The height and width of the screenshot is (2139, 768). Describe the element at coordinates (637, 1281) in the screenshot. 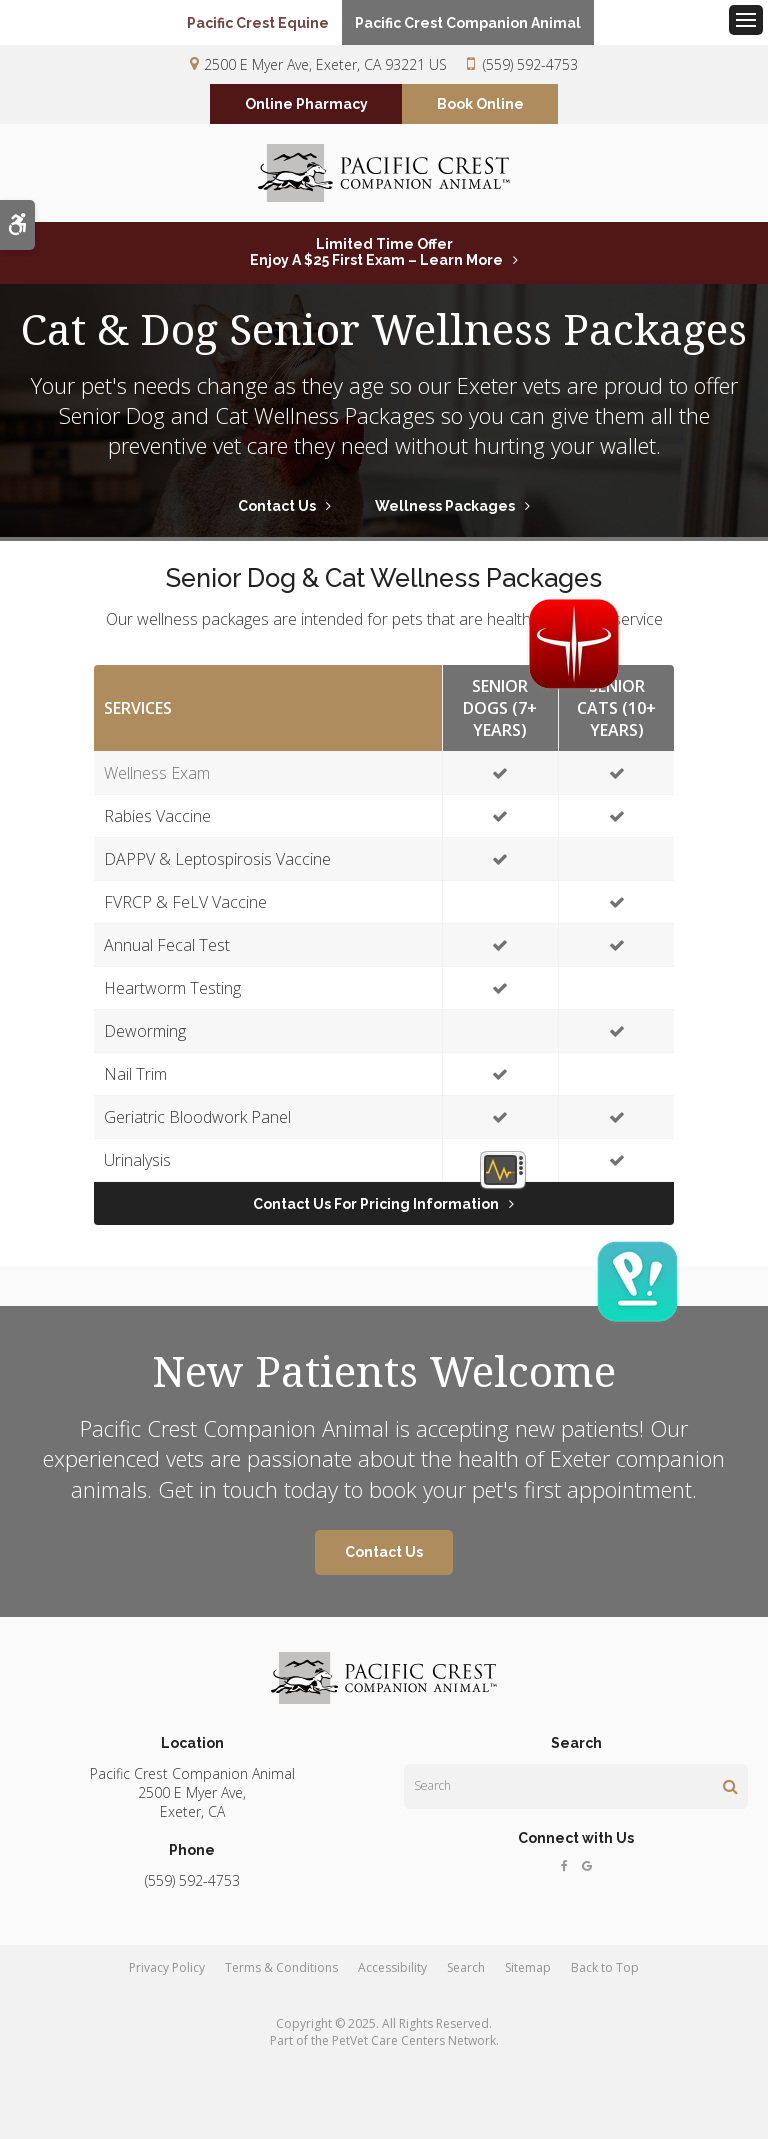

I see `launch Pop!_OS application` at that location.